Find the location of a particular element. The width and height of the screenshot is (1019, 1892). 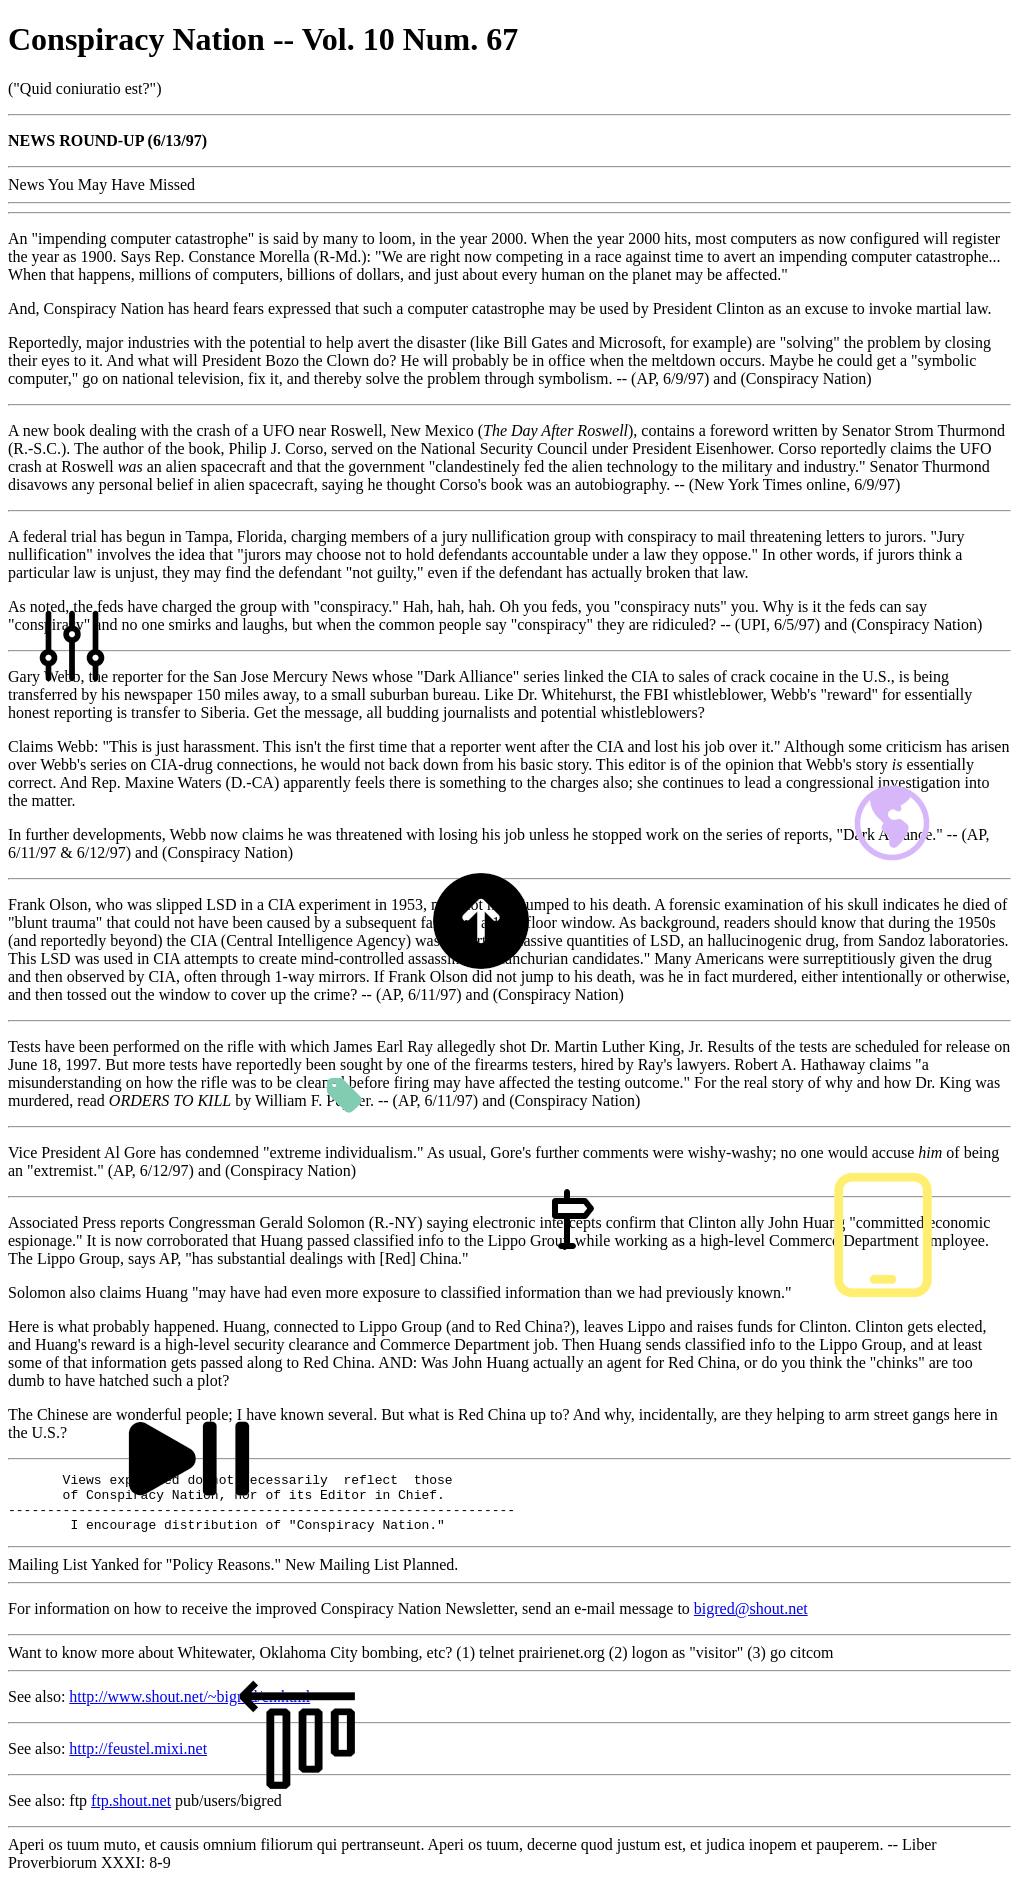

navigate to directions or wayfinding is located at coordinates (573, 1219).